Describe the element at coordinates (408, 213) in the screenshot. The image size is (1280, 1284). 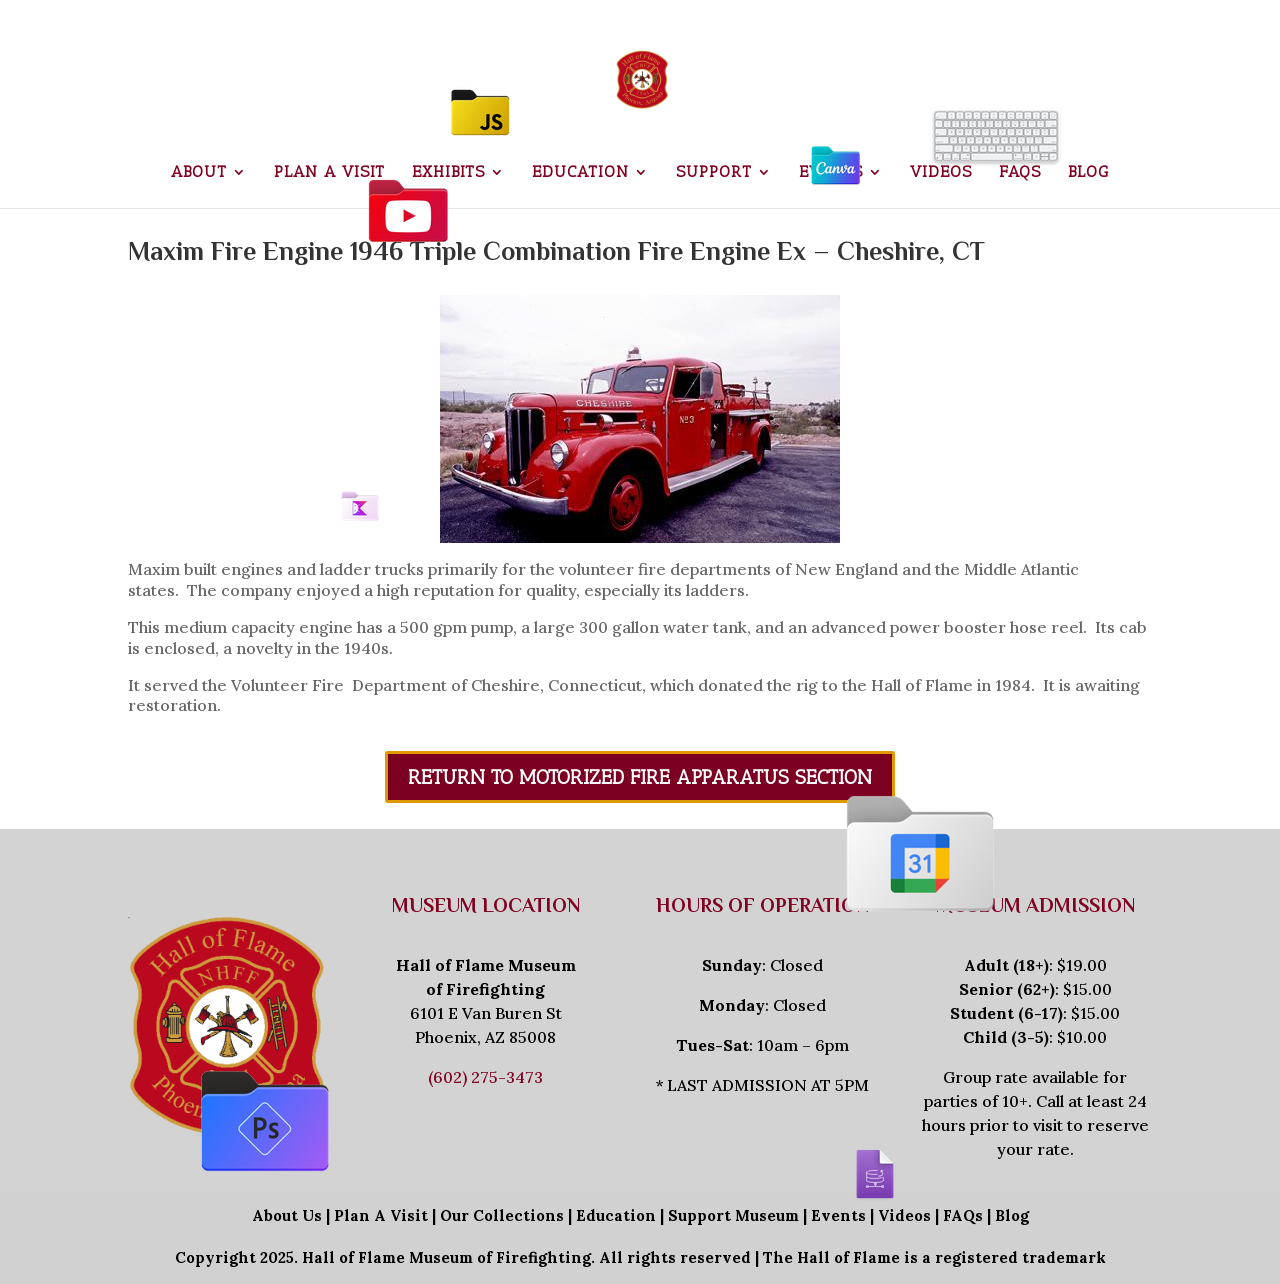
I see `open folder containing downloaded youtube videos` at that location.